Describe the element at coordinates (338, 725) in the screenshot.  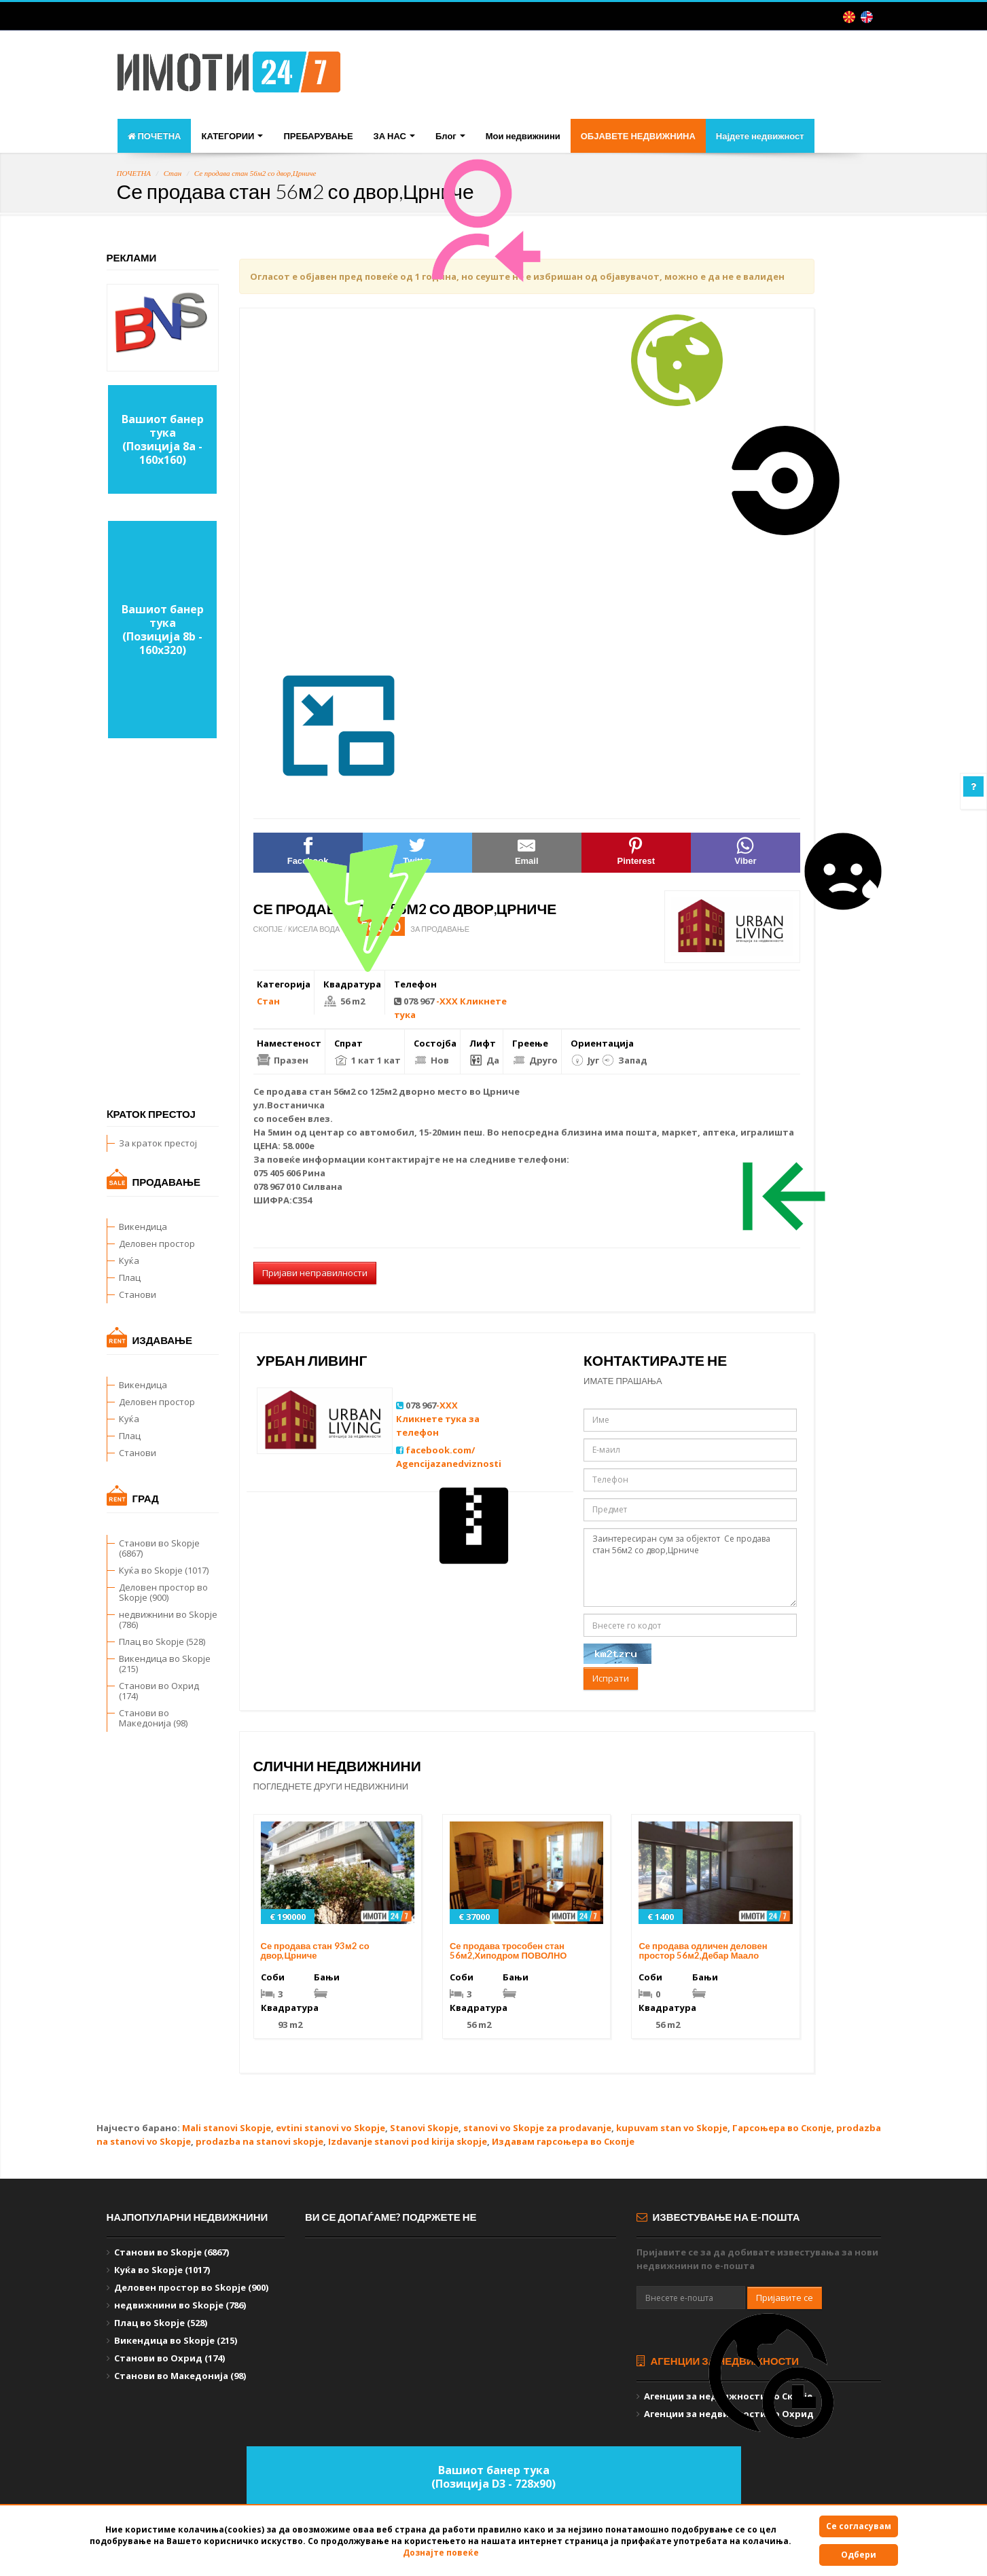
I see `enable picture-in-picture mode` at that location.